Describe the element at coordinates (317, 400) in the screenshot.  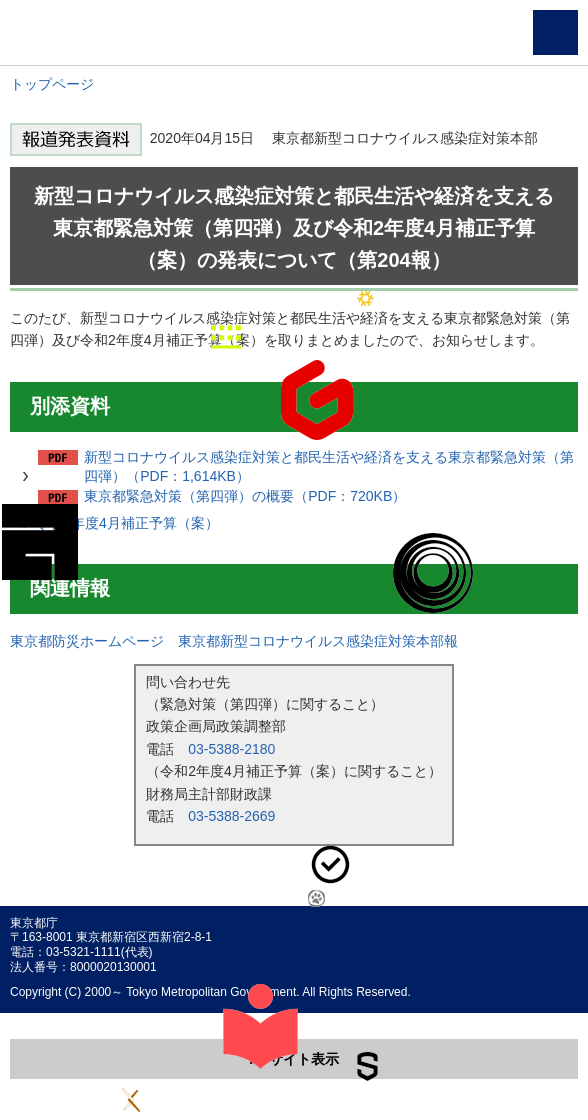
I see `open gitpod cloud development environment` at that location.